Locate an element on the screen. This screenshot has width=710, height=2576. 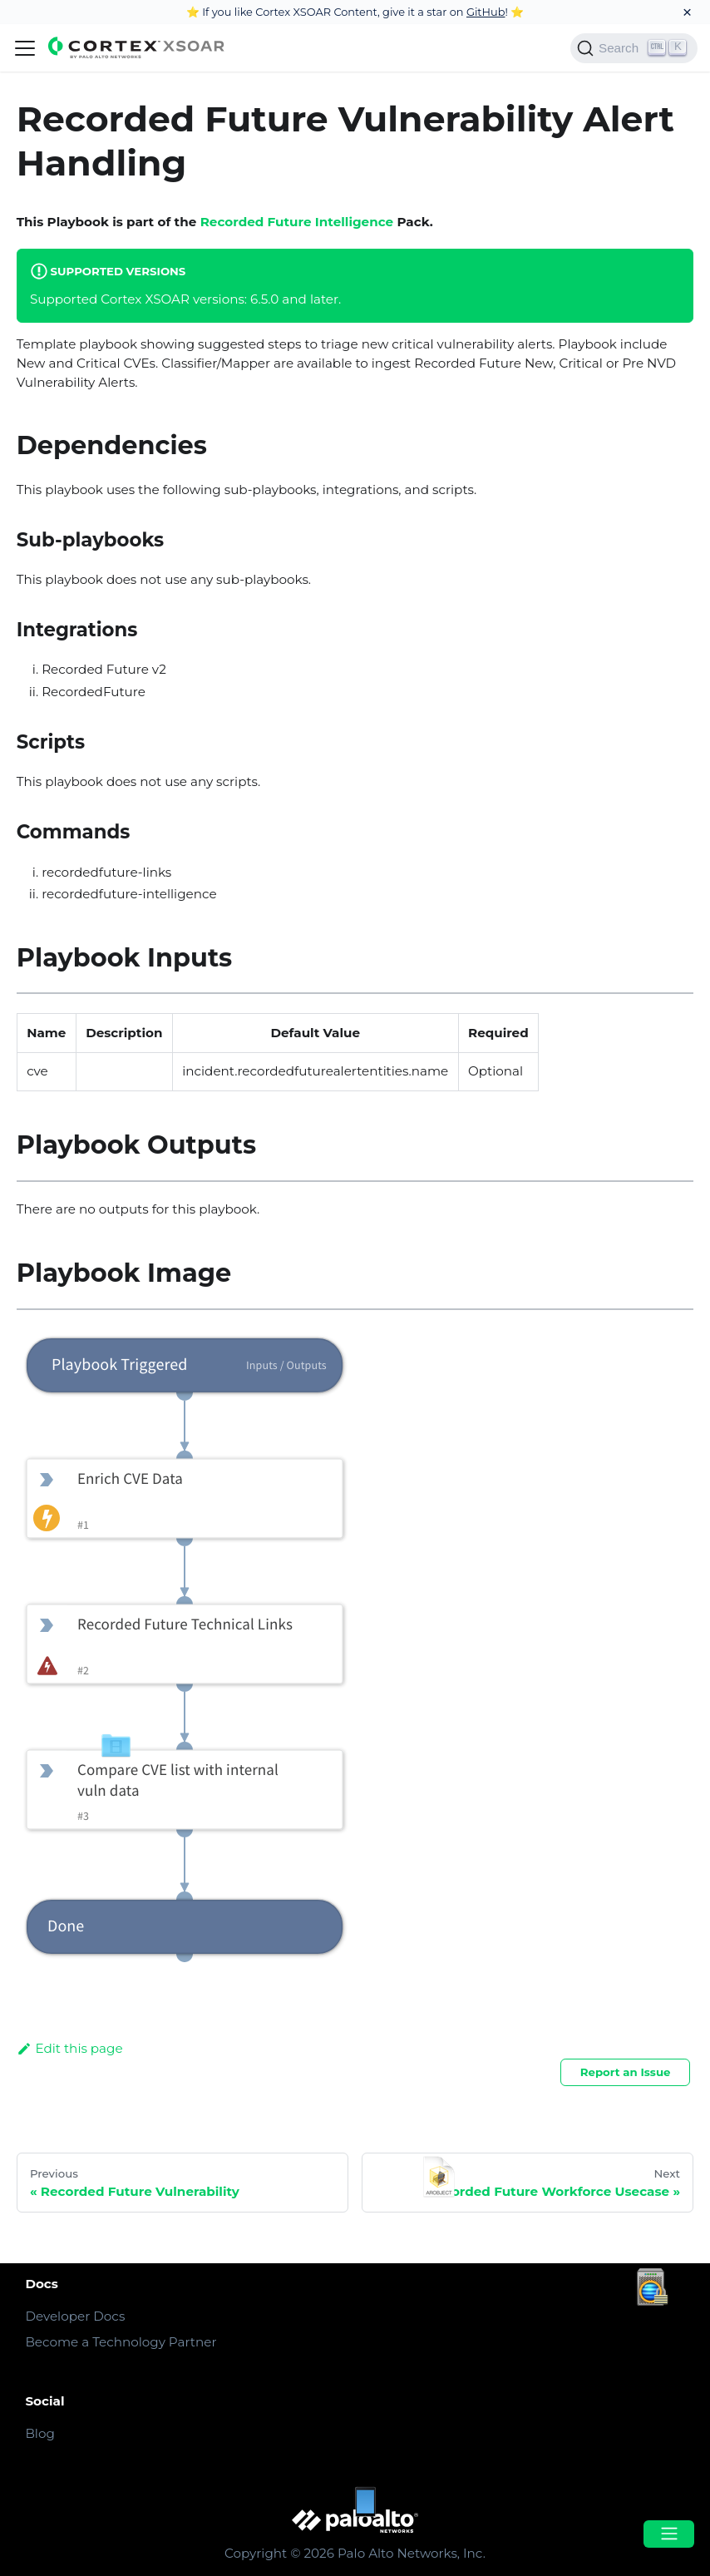
open your movies folder is located at coordinates (116, 1745).